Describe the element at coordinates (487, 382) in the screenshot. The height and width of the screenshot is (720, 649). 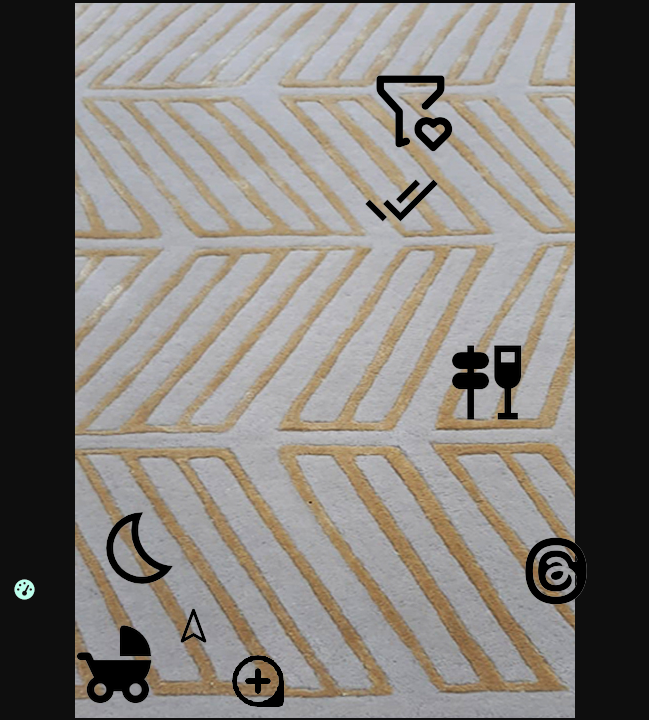
I see `browse tapas or small plates menu` at that location.